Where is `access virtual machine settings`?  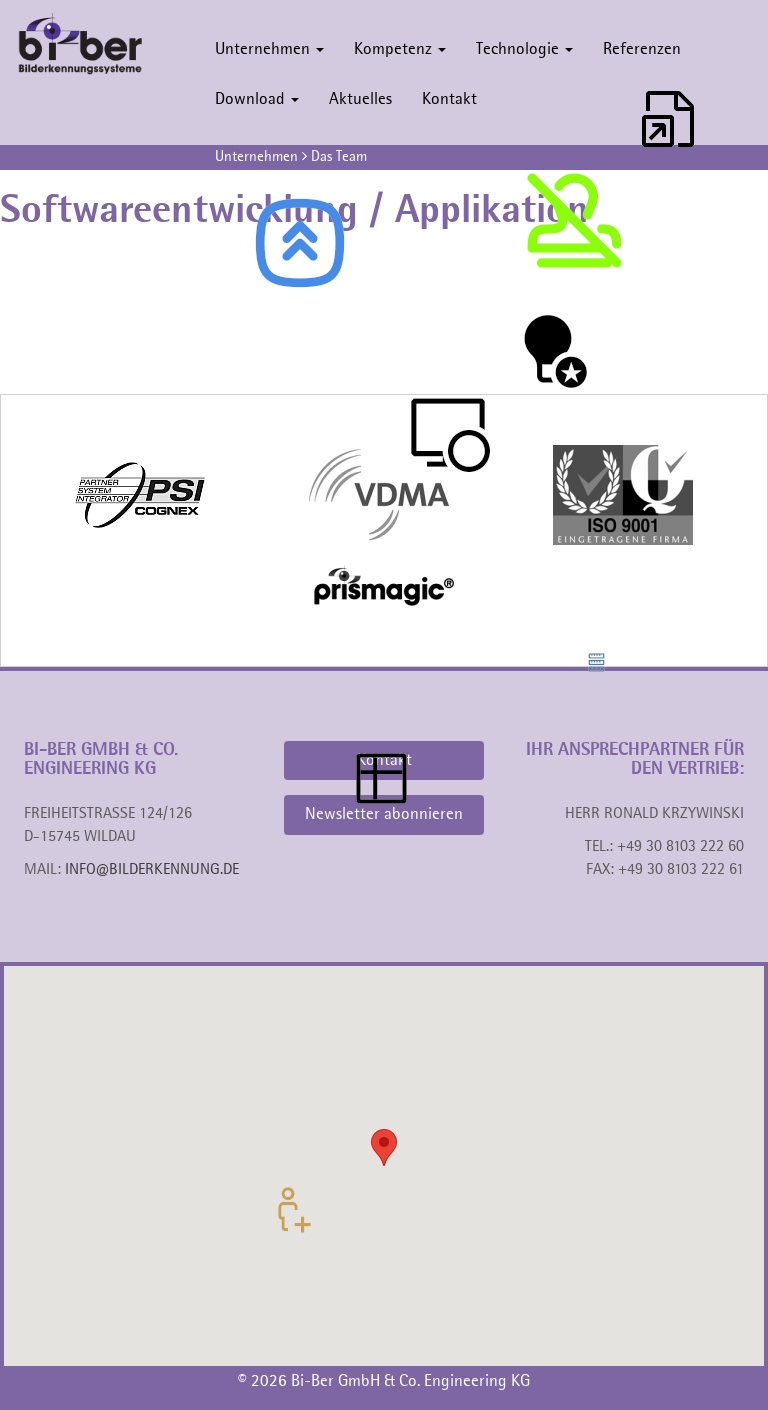
access virtual machine settings is located at coordinates (448, 430).